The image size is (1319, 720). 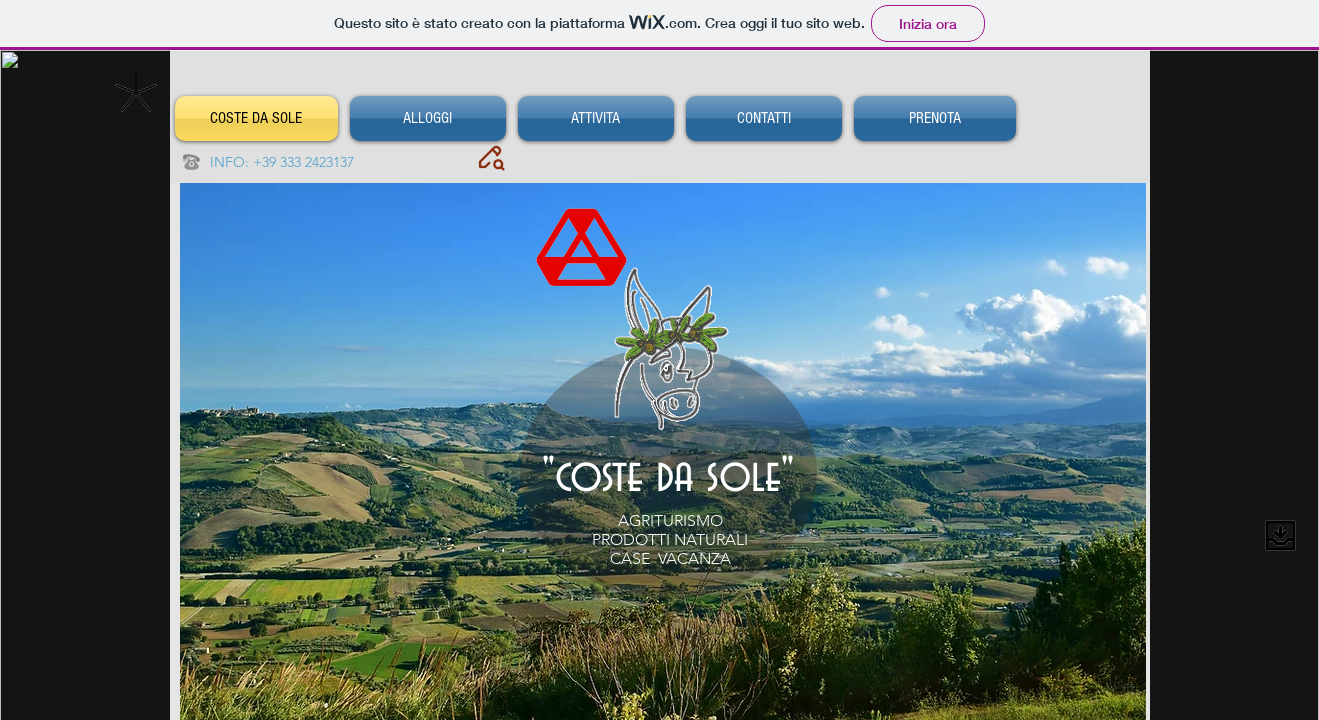 I want to click on open google drive, so click(x=581, y=250).